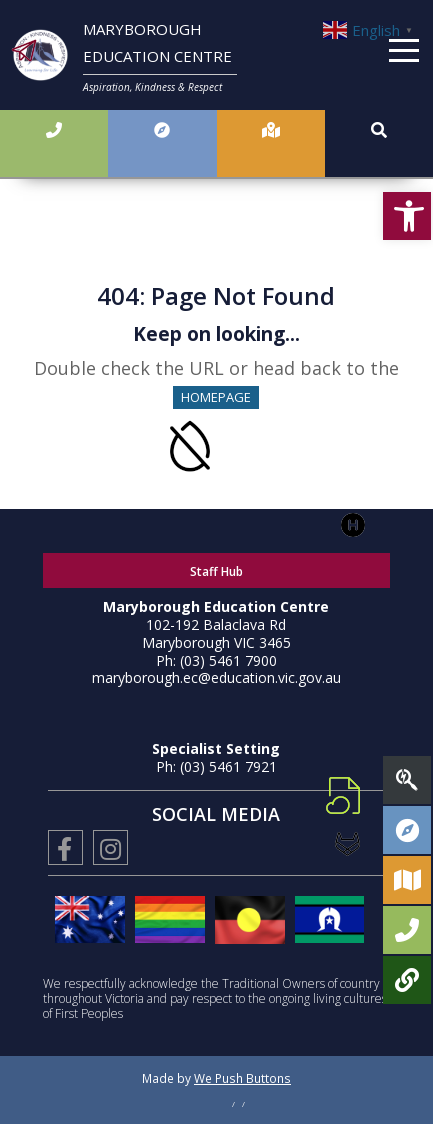 The height and width of the screenshot is (1124, 433). What do you see at coordinates (347, 843) in the screenshot?
I see `open GitLab repository` at bounding box center [347, 843].